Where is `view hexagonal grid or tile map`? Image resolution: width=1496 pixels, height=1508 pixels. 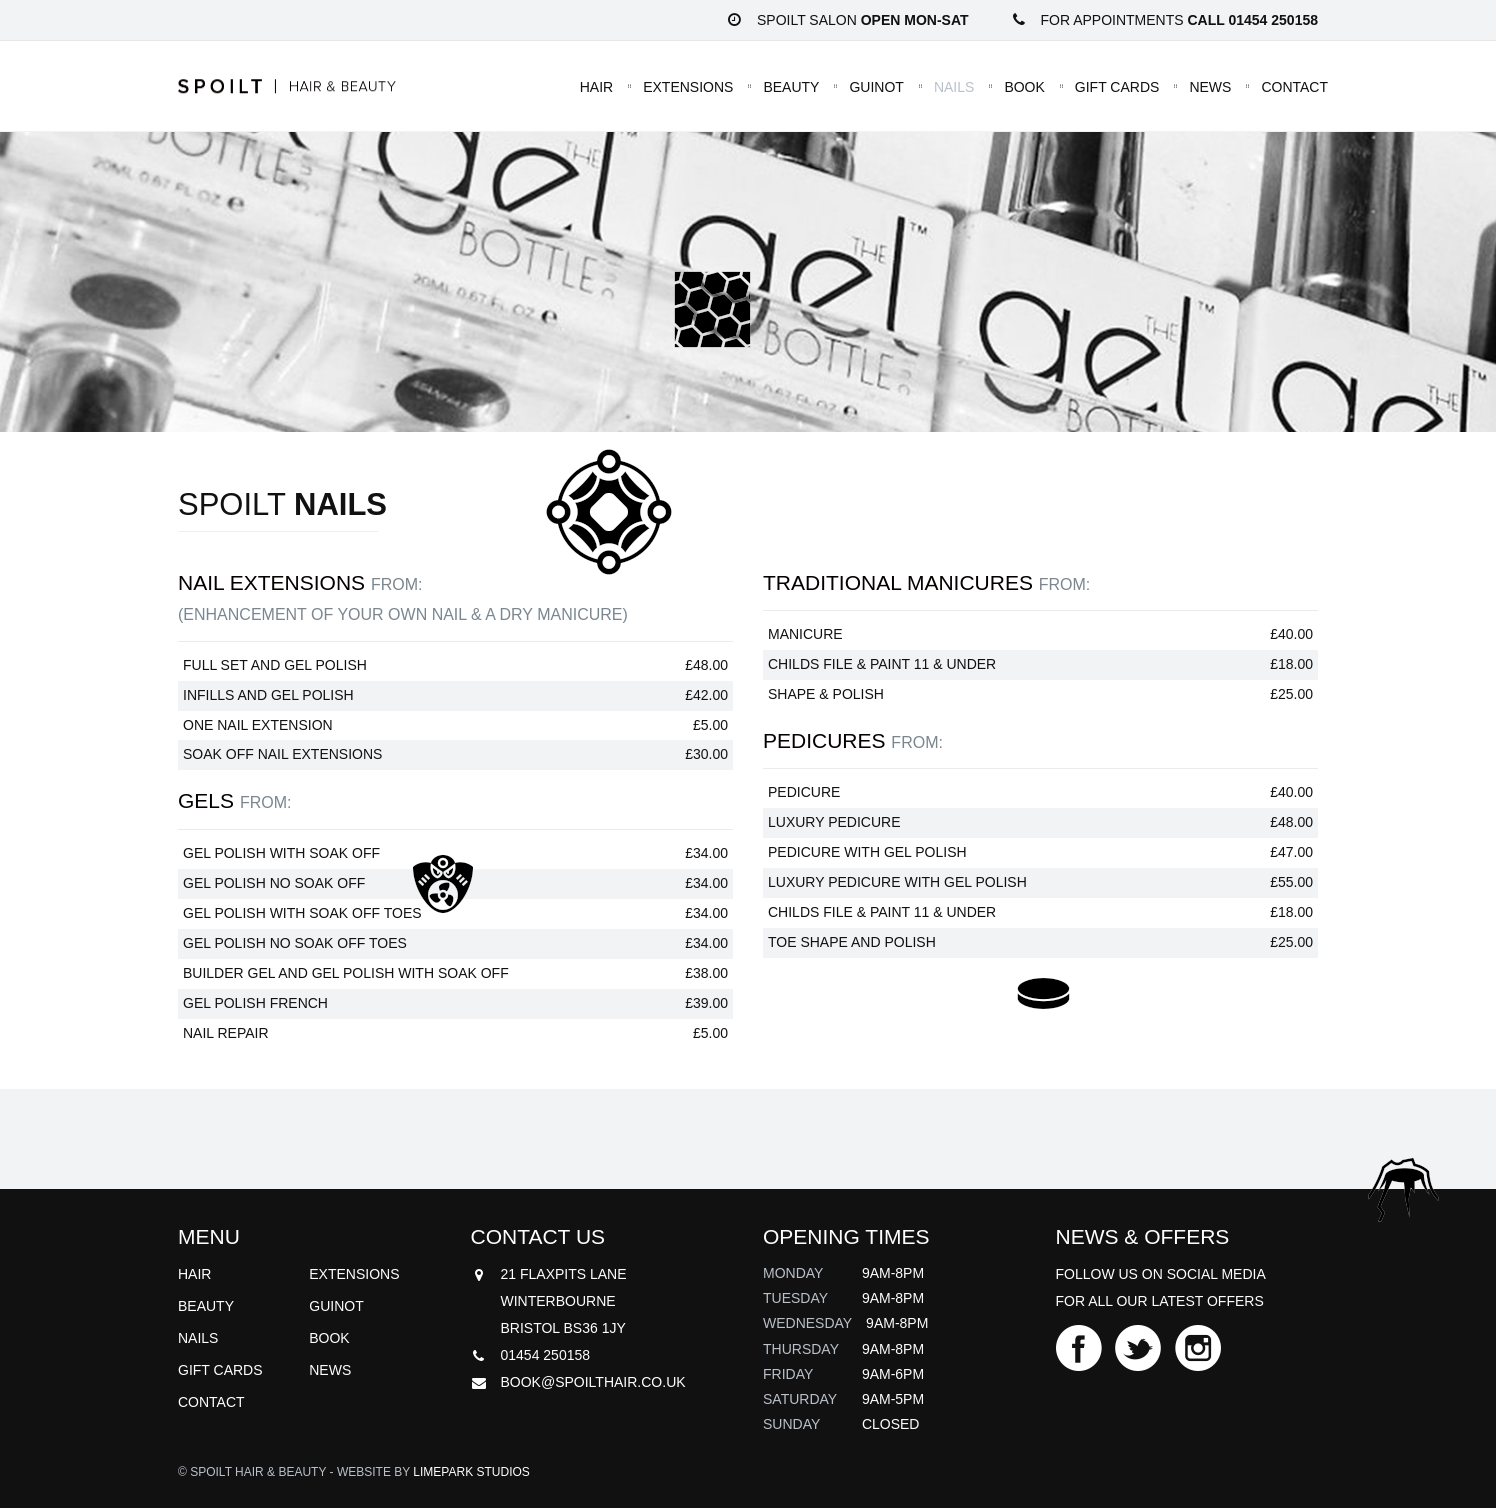 view hexagonal grid or tile map is located at coordinates (712, 309).